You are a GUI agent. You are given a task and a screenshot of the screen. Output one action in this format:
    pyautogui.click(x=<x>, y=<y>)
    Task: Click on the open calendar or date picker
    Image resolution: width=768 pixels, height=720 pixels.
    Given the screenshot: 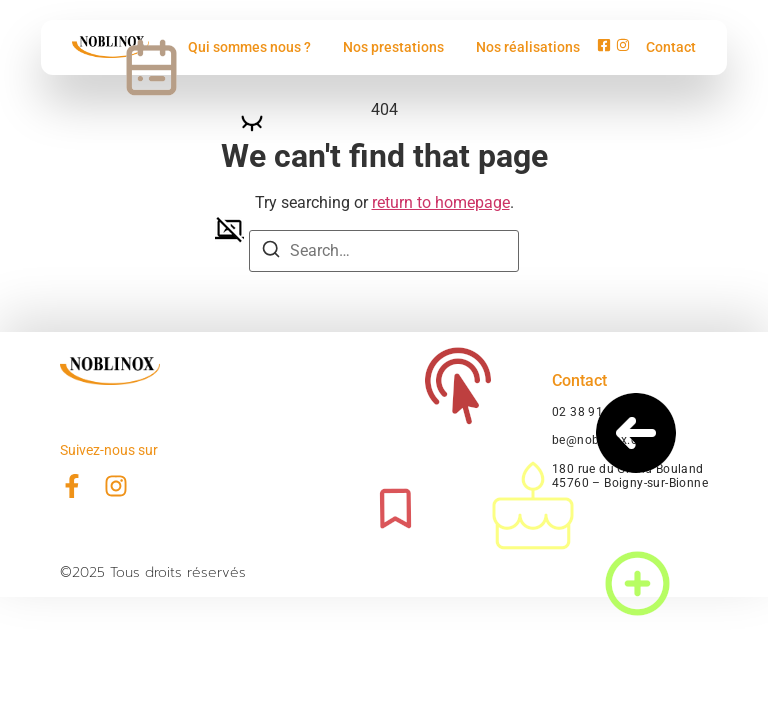 What is the action you would take?
    pyautogui.click(x=151, y=67)
    